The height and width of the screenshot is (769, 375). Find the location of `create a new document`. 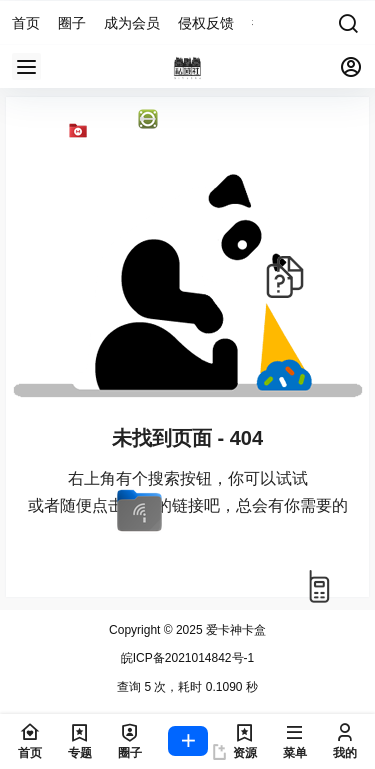

create a new document is located at coordinates (219, 751).